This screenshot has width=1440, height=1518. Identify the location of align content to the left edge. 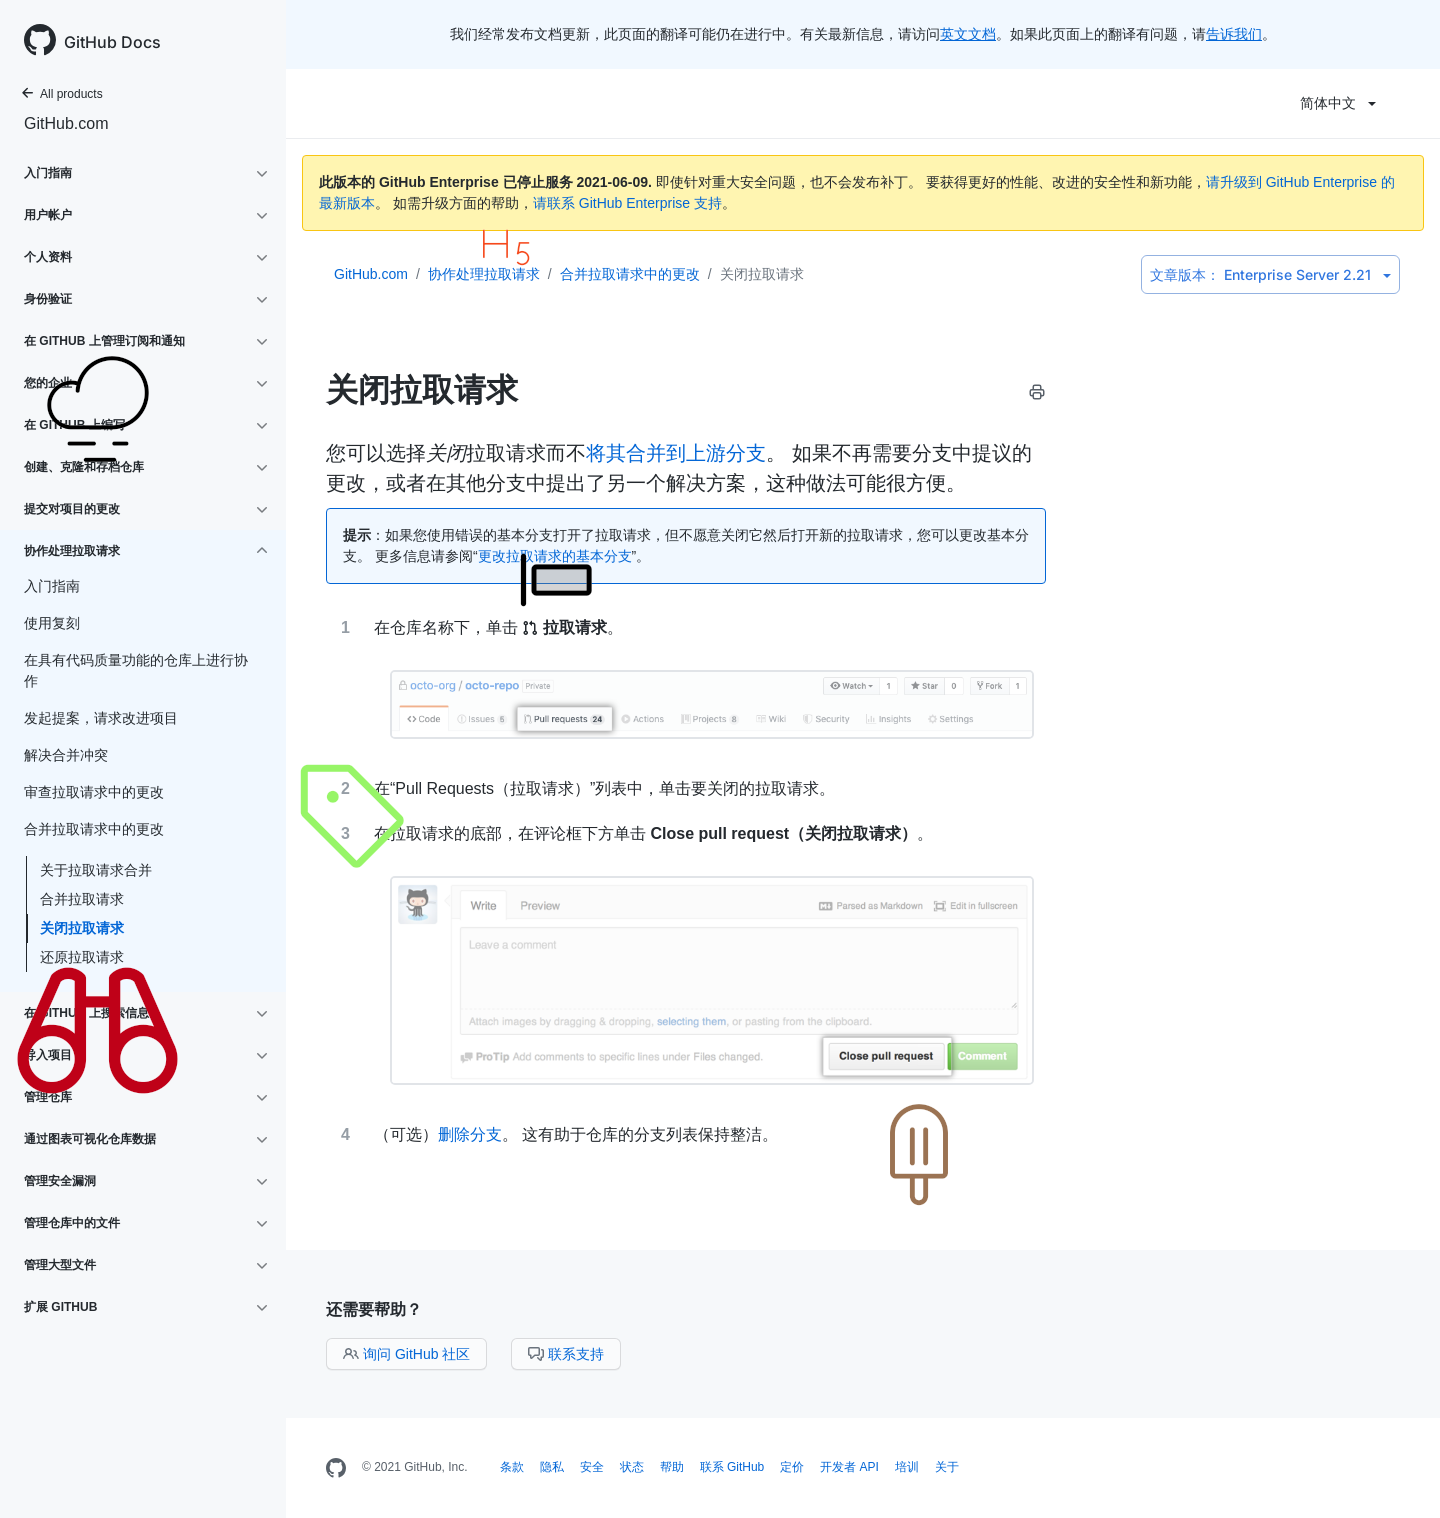
(555, 580).